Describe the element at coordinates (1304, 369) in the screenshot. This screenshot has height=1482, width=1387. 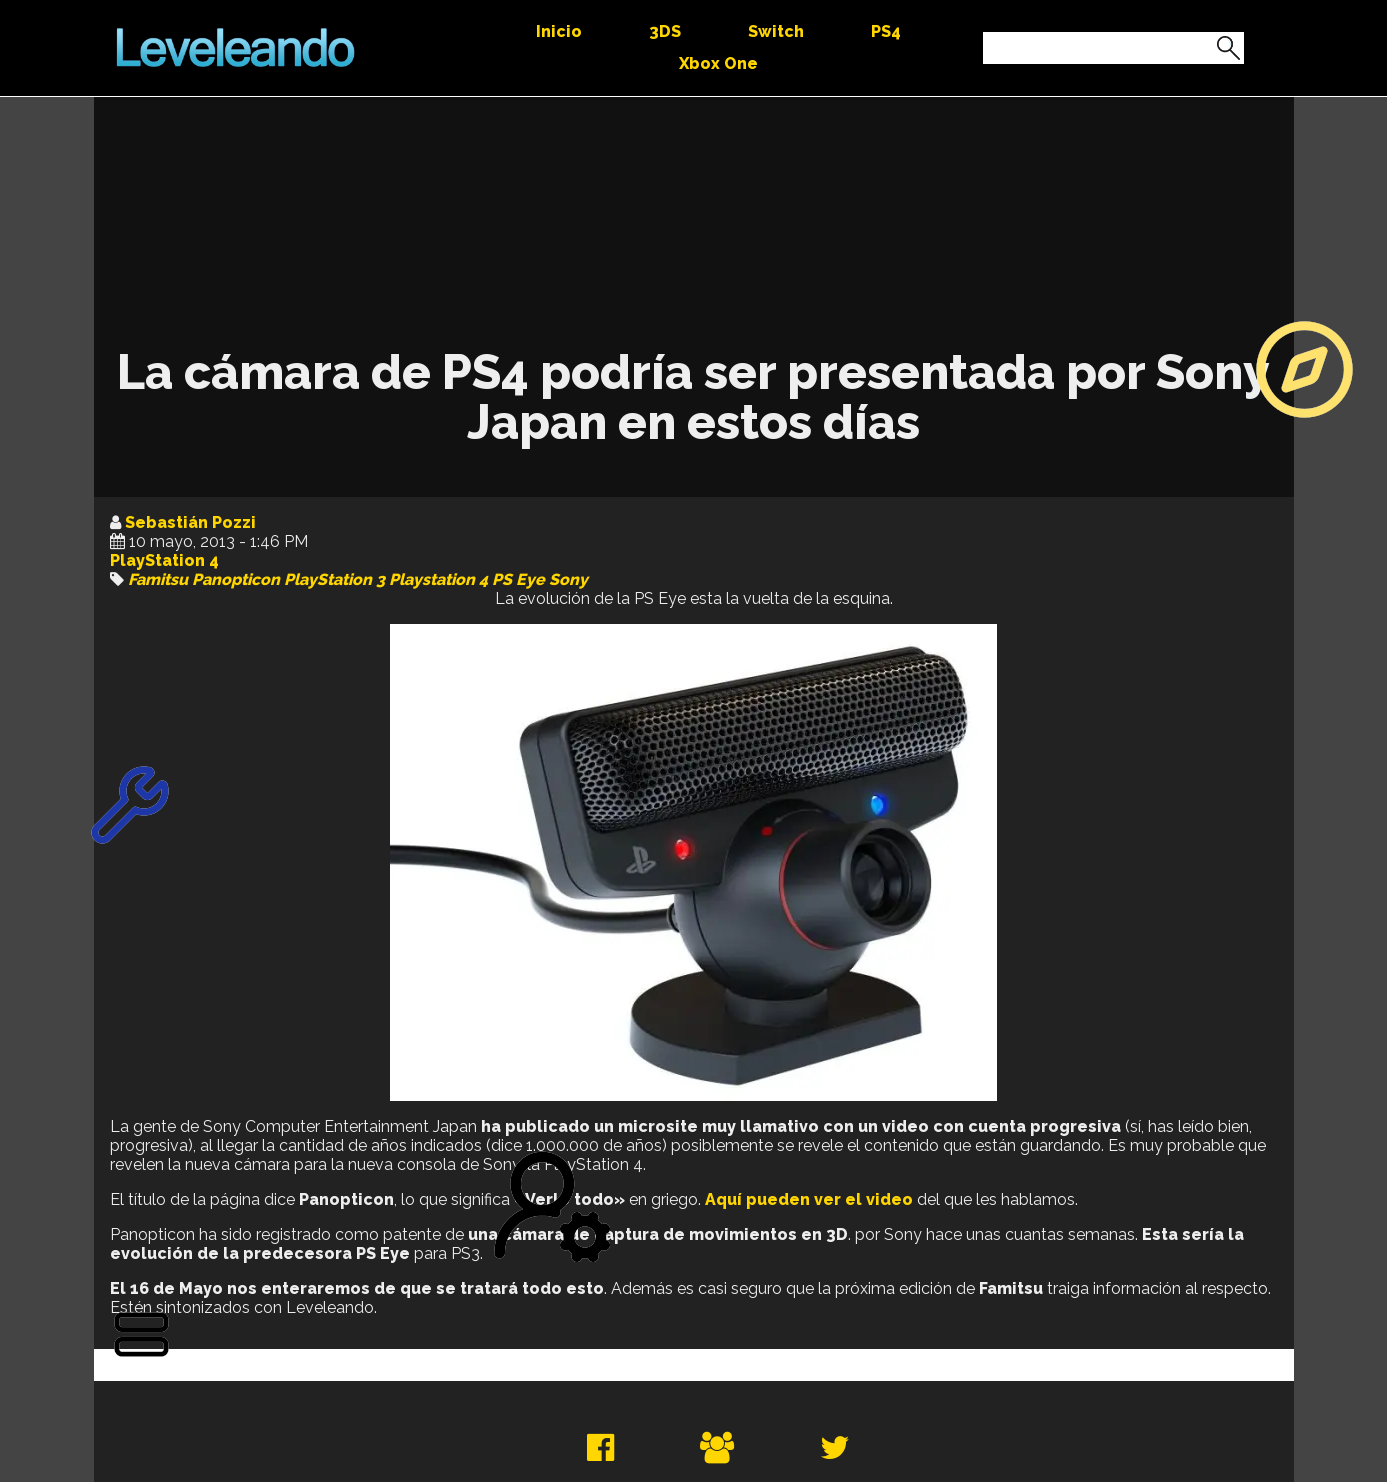
I see `access navigation or direction features` at that location.